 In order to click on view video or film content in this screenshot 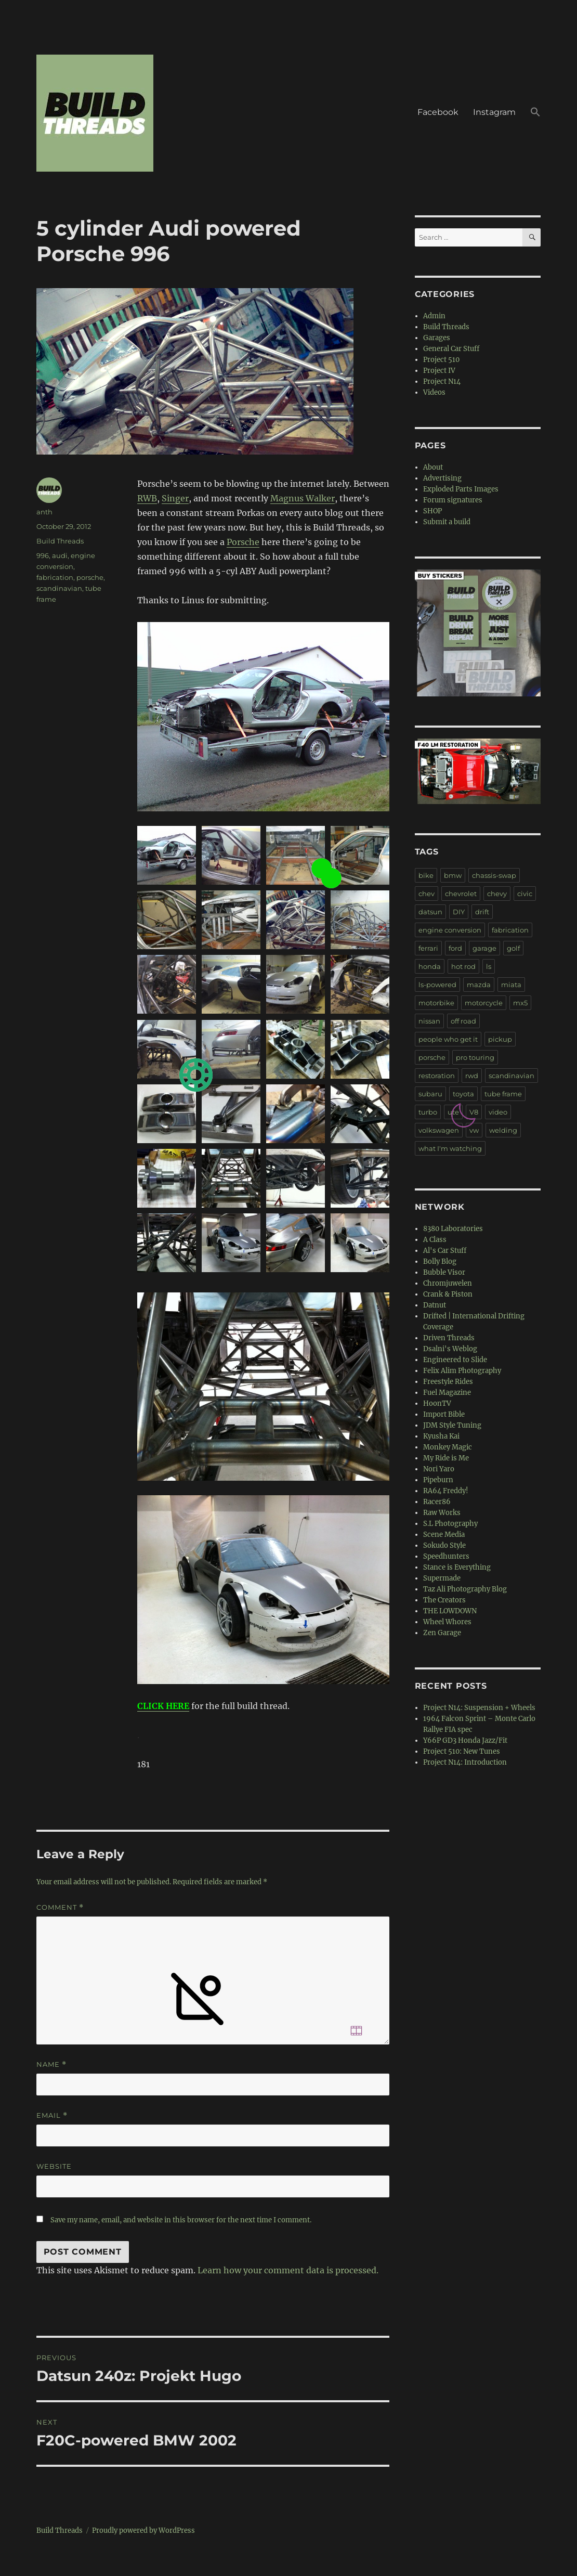, I will do `click(356, 2030)`.